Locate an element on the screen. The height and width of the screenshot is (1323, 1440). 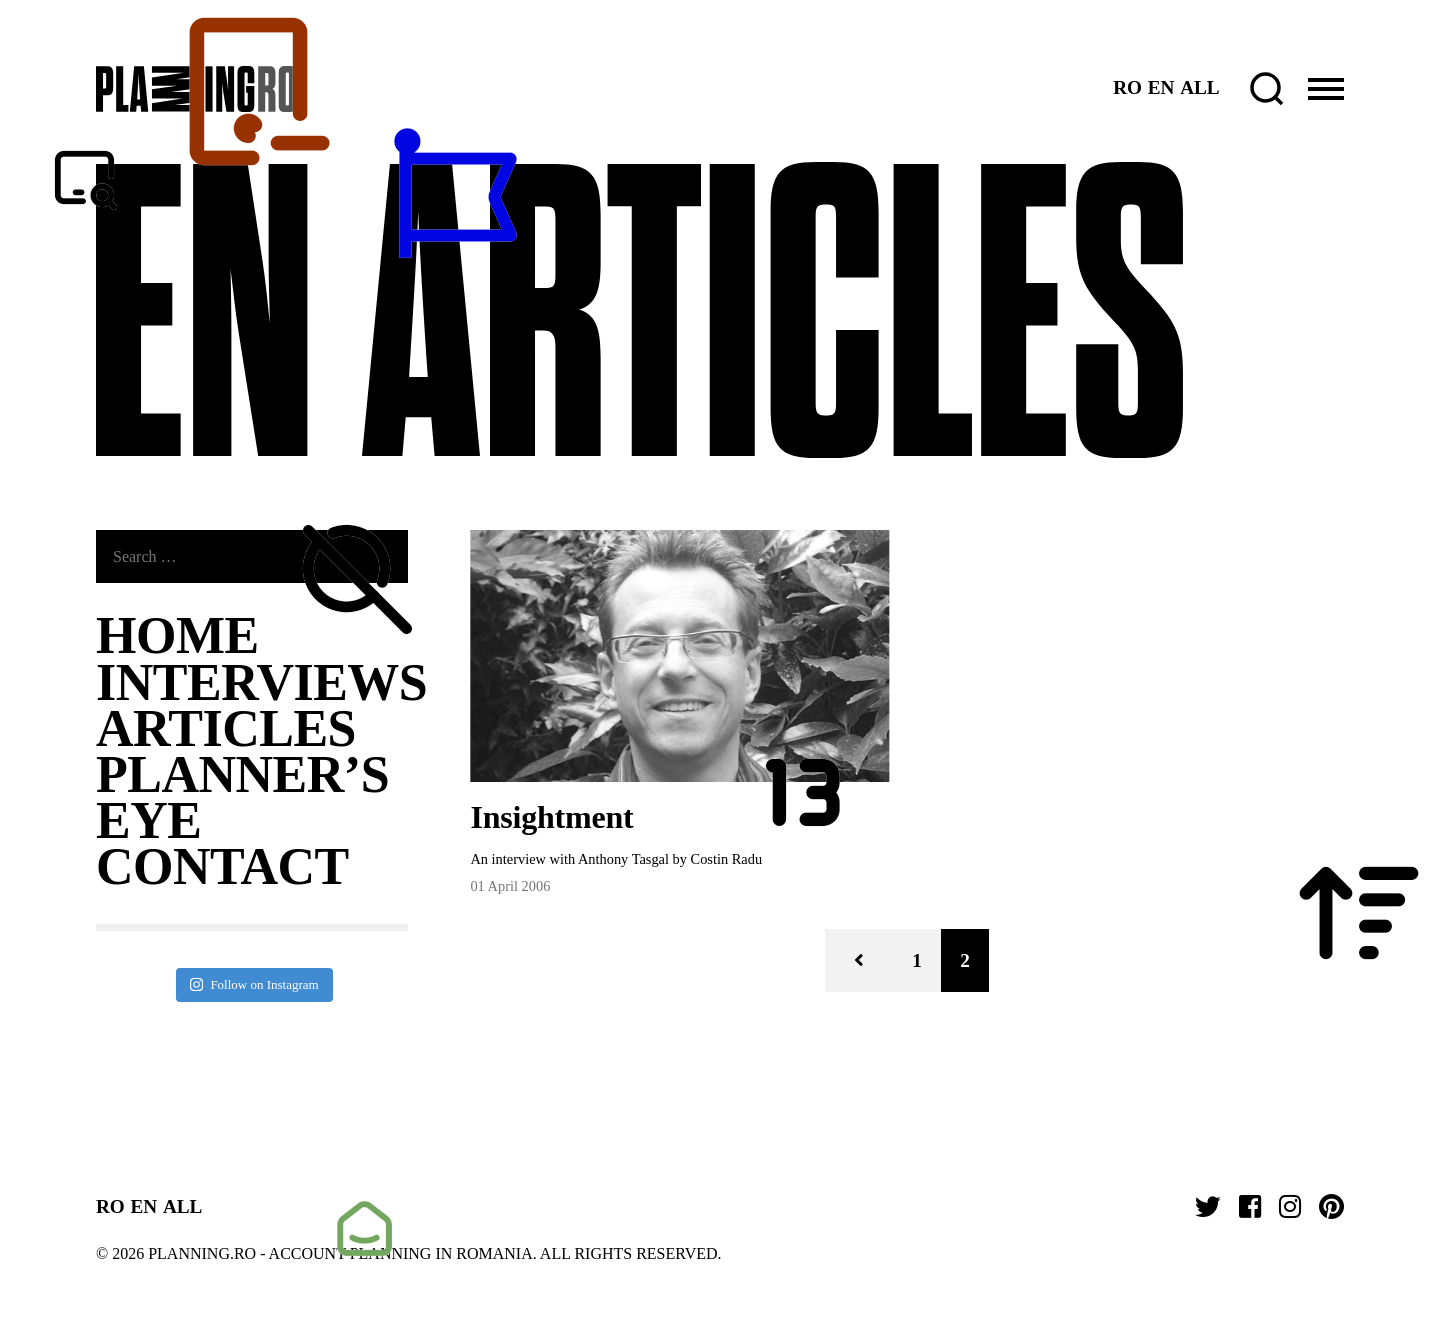
indicates 13 unread notifications or items is located at coordinates (799, 792).